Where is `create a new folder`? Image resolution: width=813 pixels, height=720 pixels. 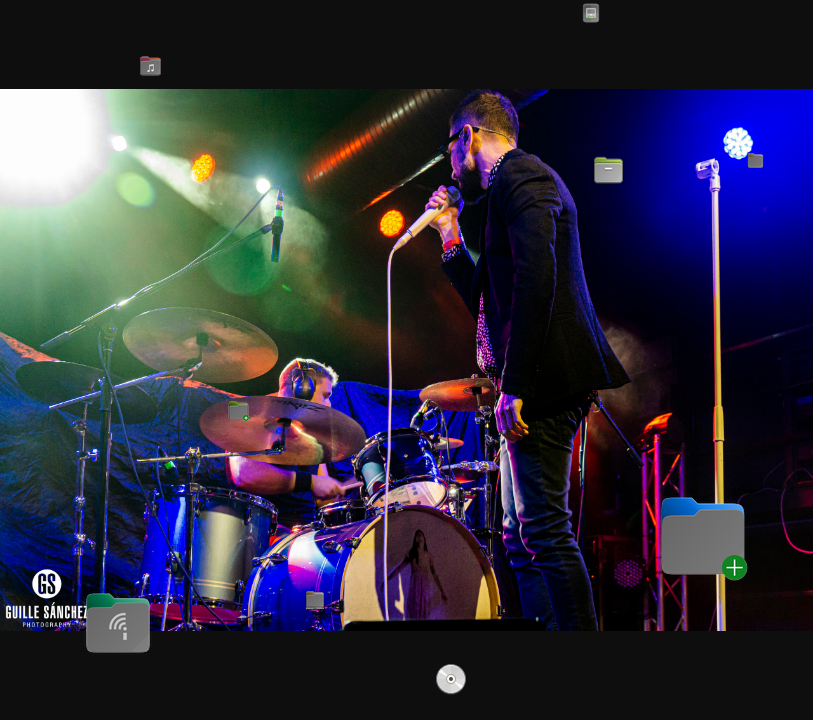 create a new folder is located at coordinates (703, 536).